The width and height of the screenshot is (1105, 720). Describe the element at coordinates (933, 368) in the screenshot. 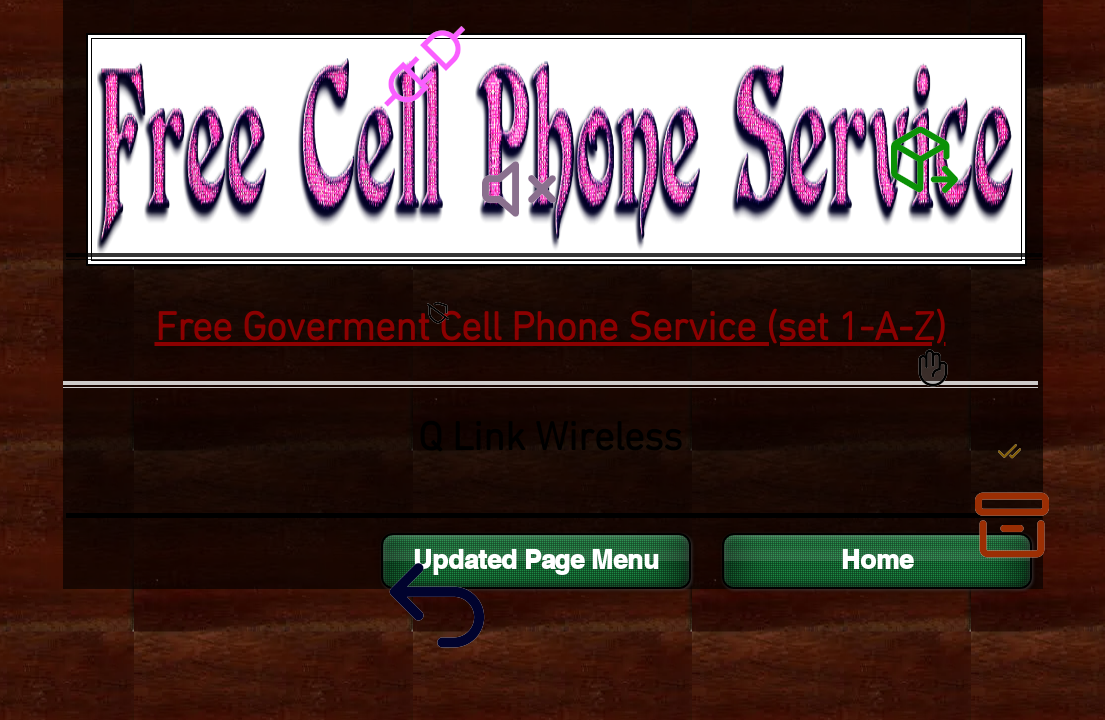

I see `stop or pause an action` at that location.